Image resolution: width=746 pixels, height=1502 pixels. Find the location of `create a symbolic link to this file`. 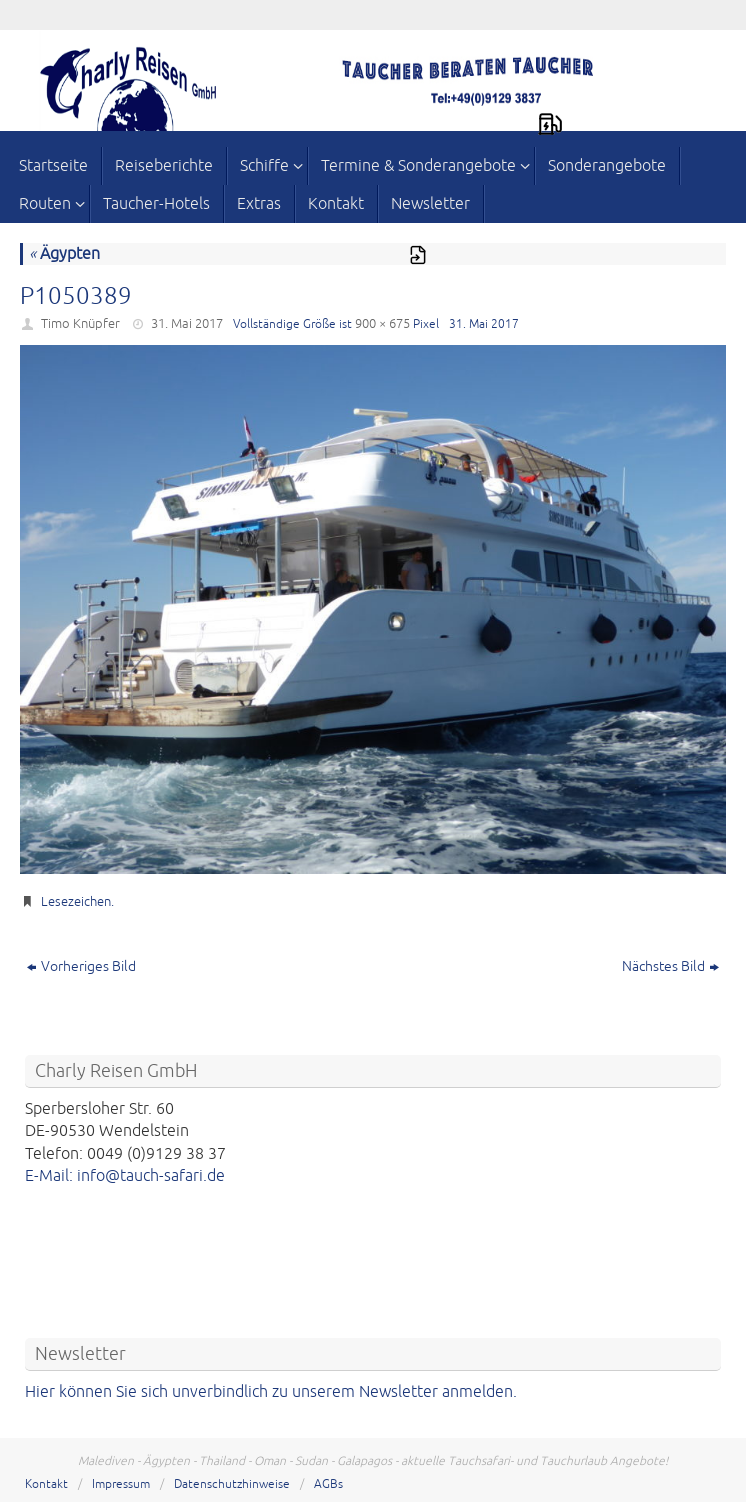

create a symbolic link to this file is located at coordinates (418, 255).